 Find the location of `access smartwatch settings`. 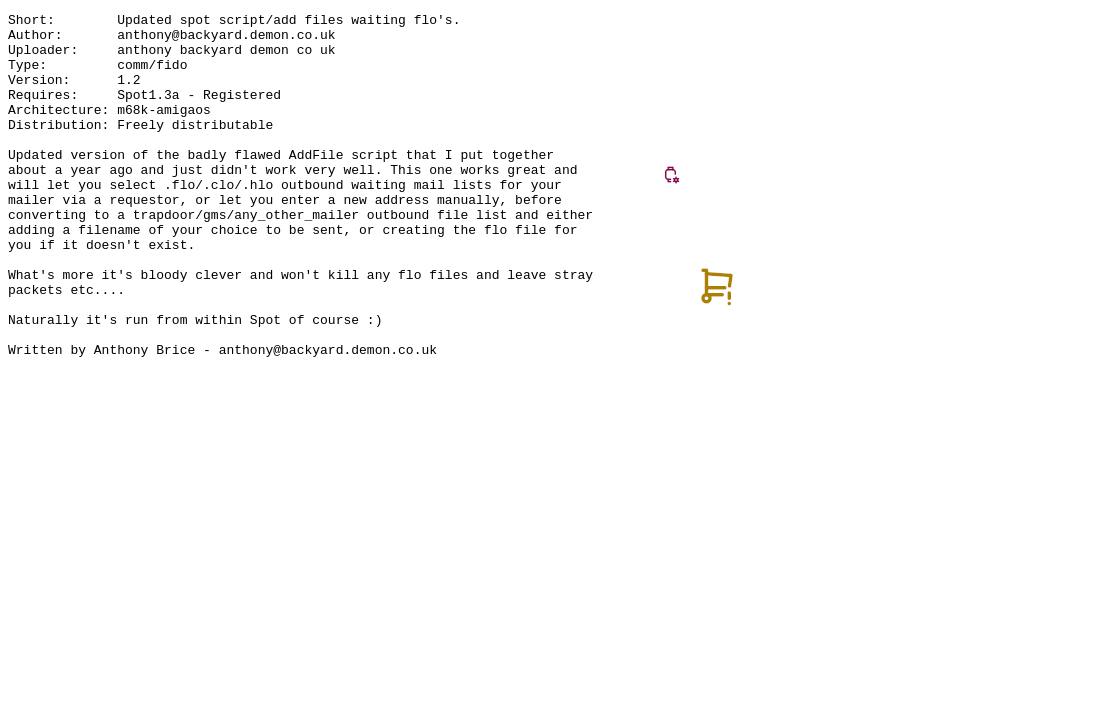

access smartwatch settings is located at coordinates (670, 174).